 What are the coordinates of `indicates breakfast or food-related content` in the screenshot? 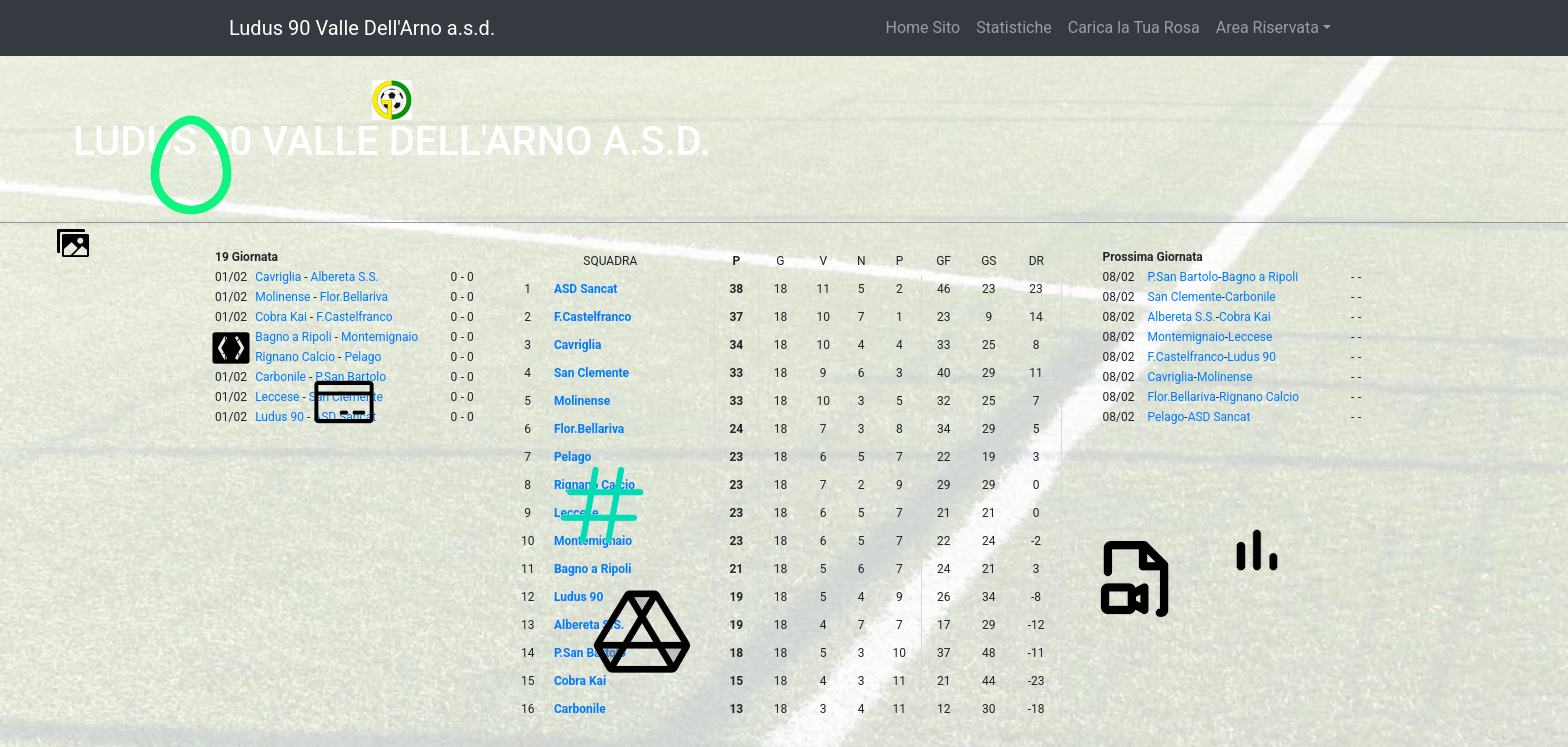 It's located at (191, 165).